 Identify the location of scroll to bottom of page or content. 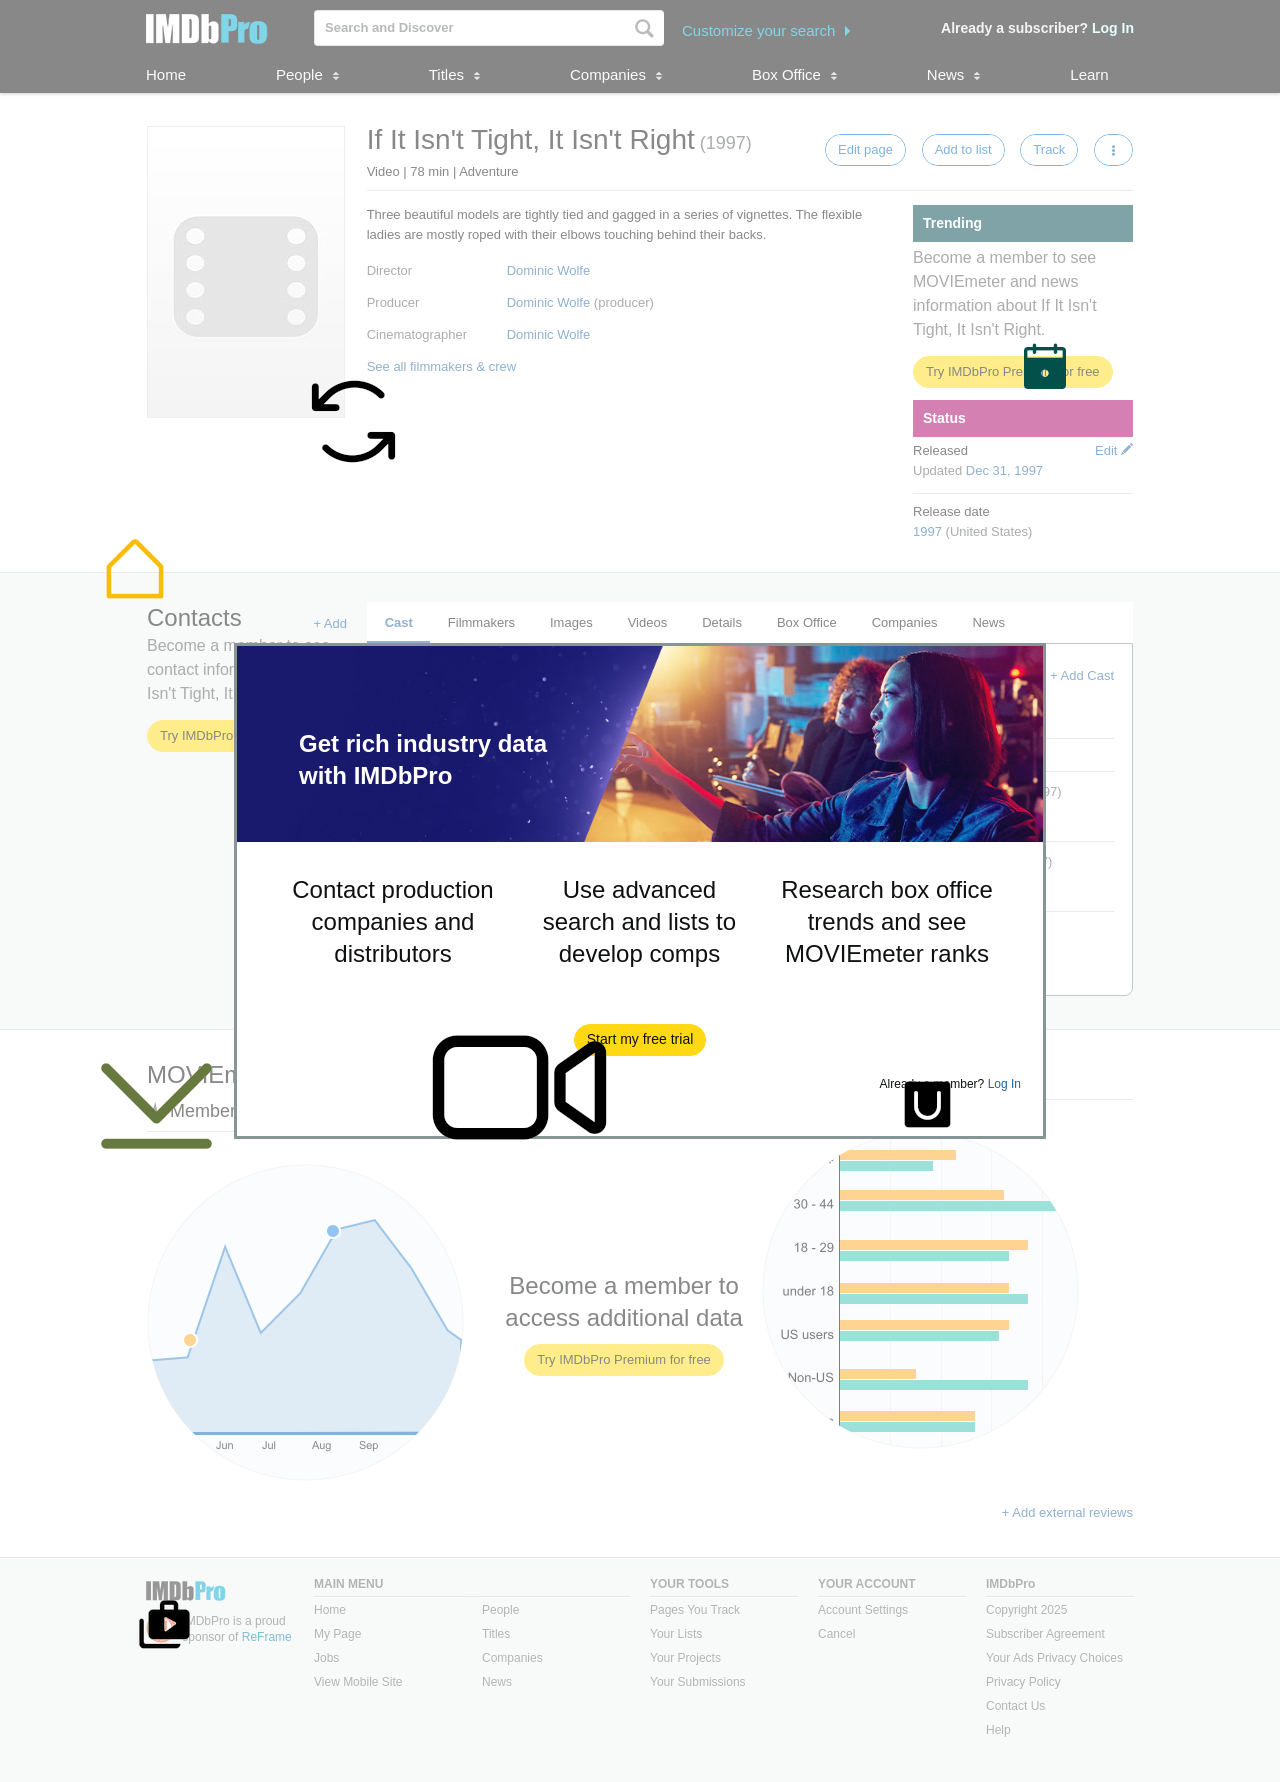
(156, 1103).